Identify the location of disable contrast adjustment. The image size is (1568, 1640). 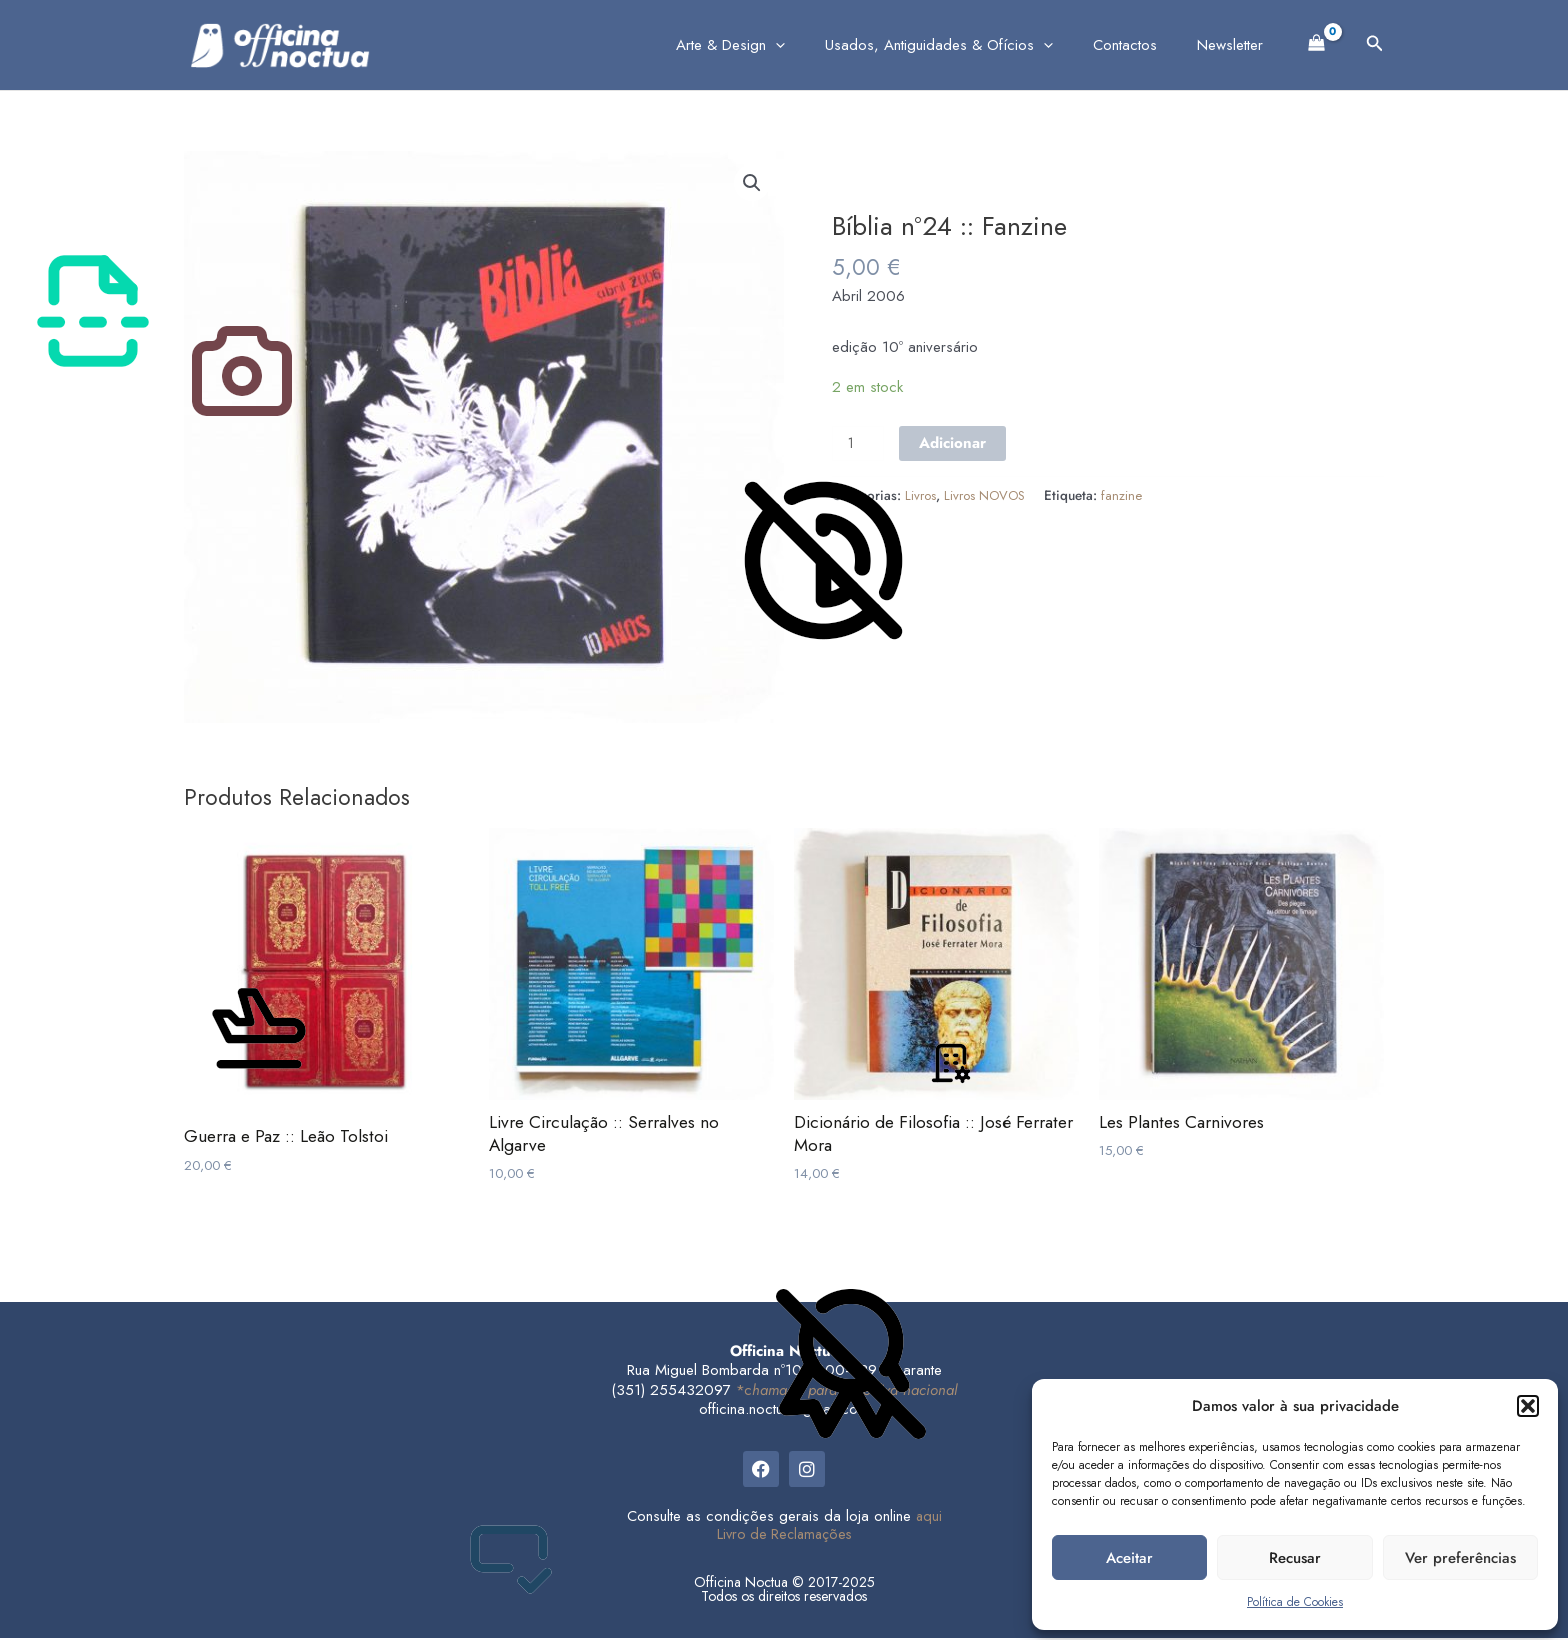
(823, 560).